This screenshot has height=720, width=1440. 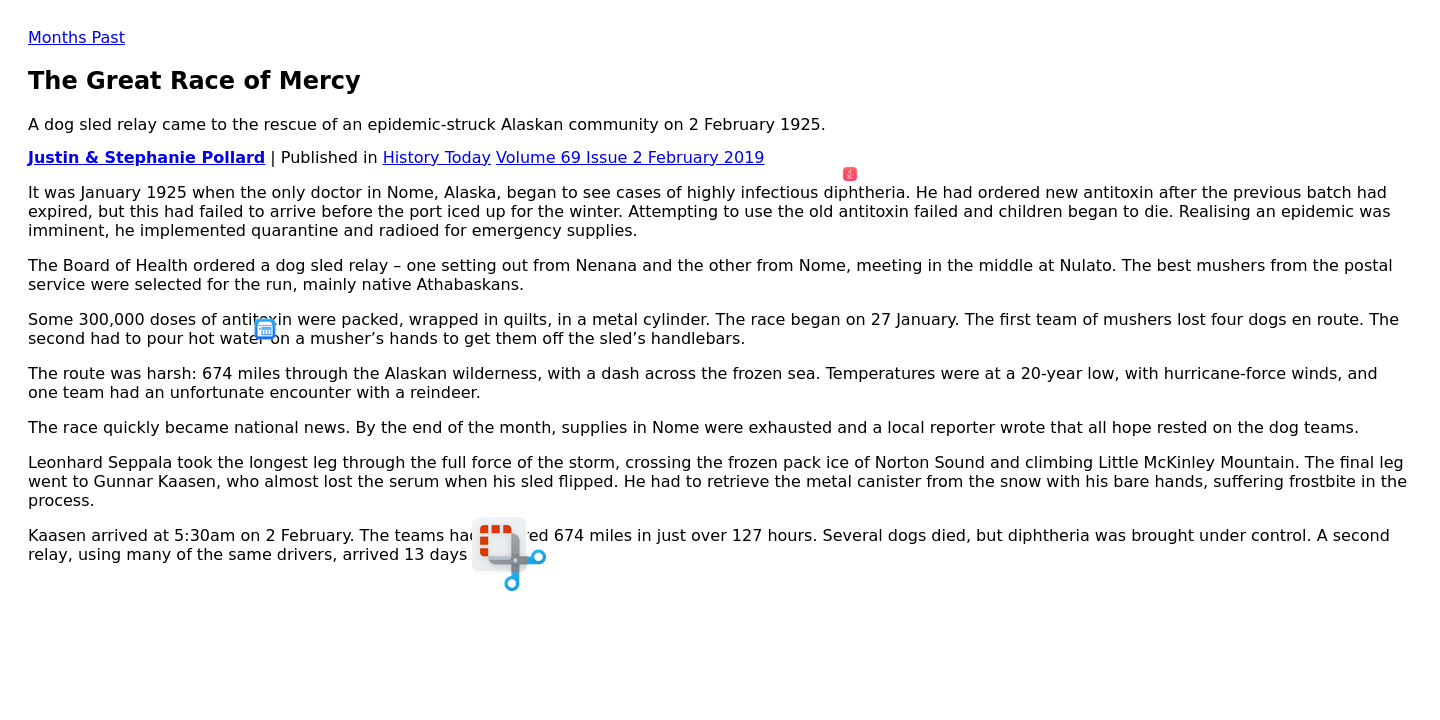 I want to click on launch java application, so click(x=850, y=174).